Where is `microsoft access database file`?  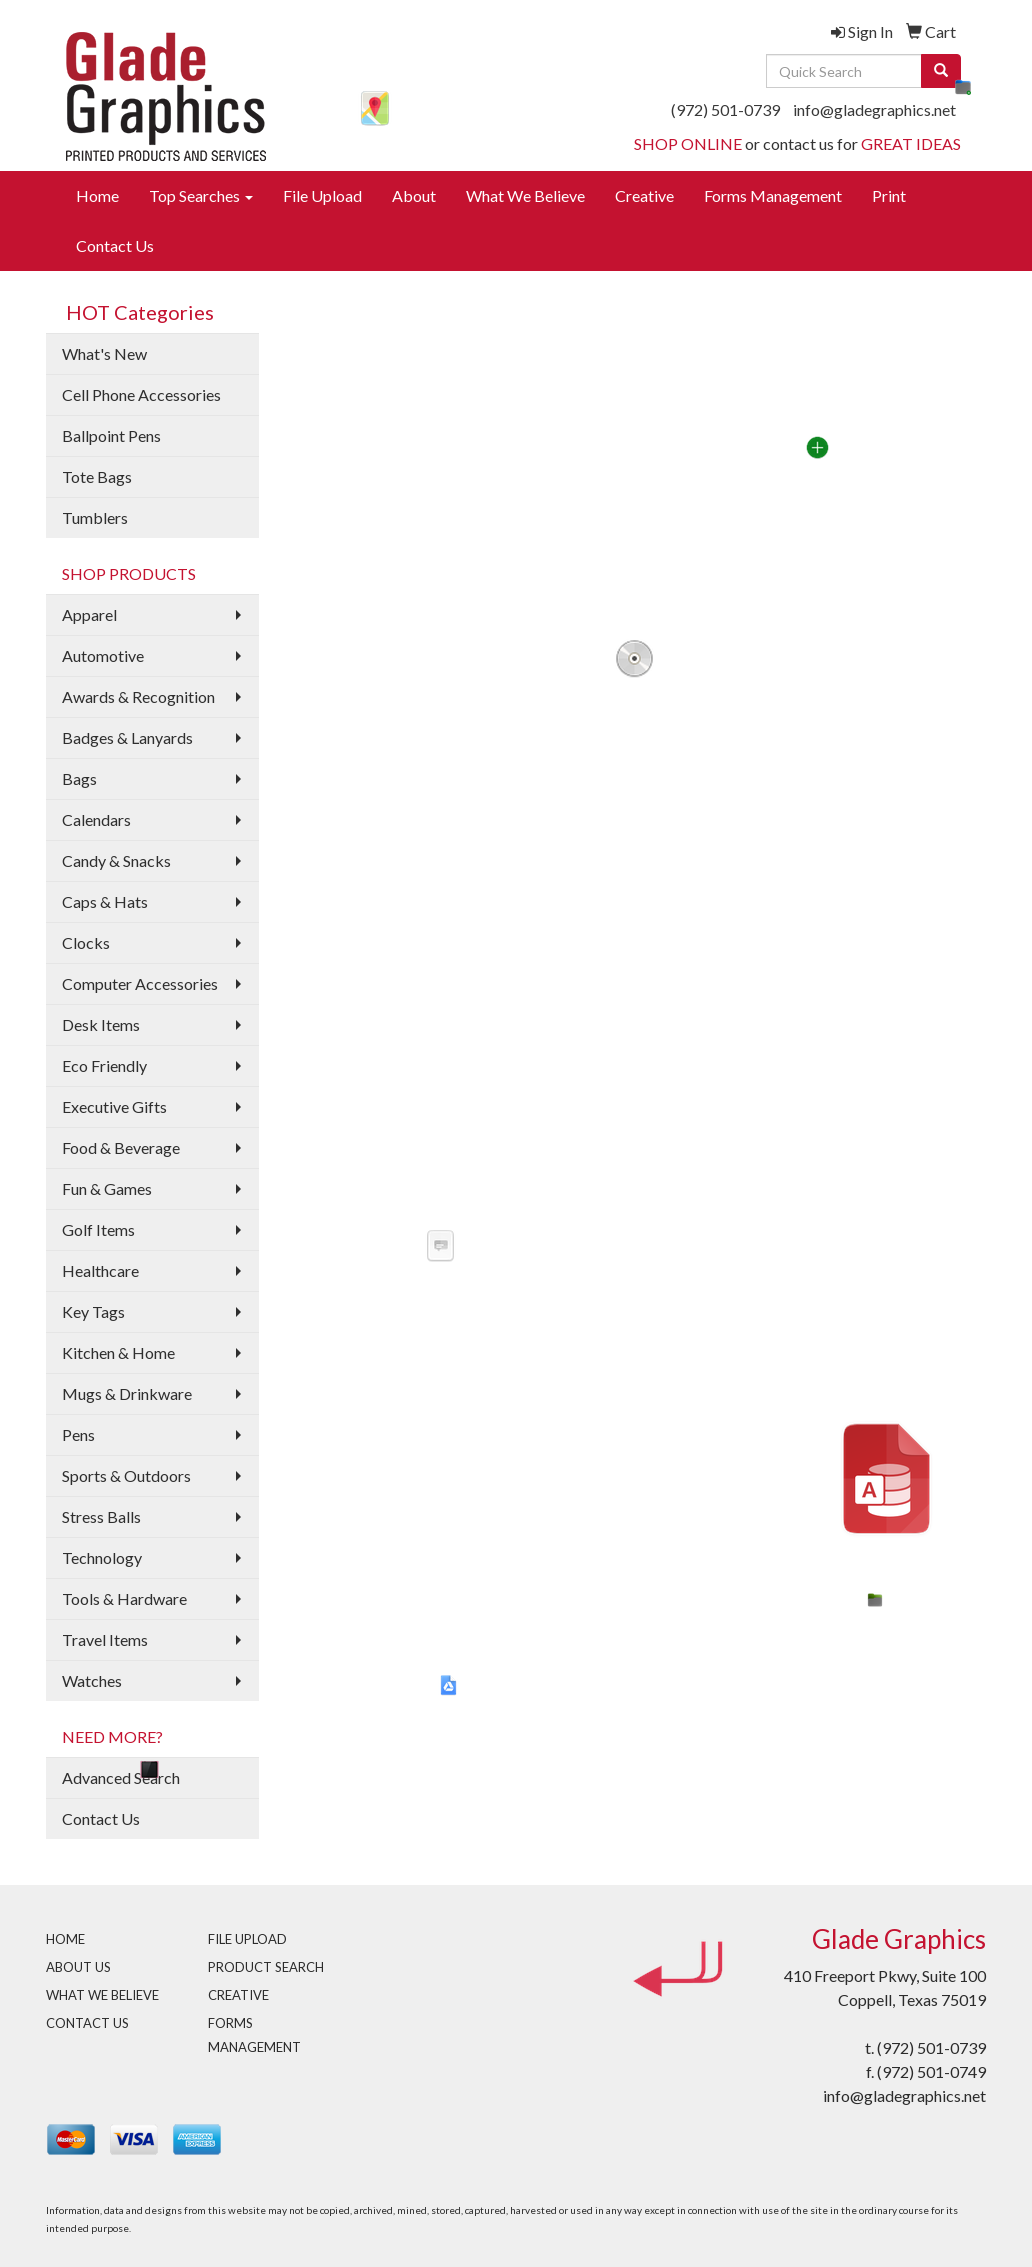 microsoft access database file is located at coordinates (886, 1478).